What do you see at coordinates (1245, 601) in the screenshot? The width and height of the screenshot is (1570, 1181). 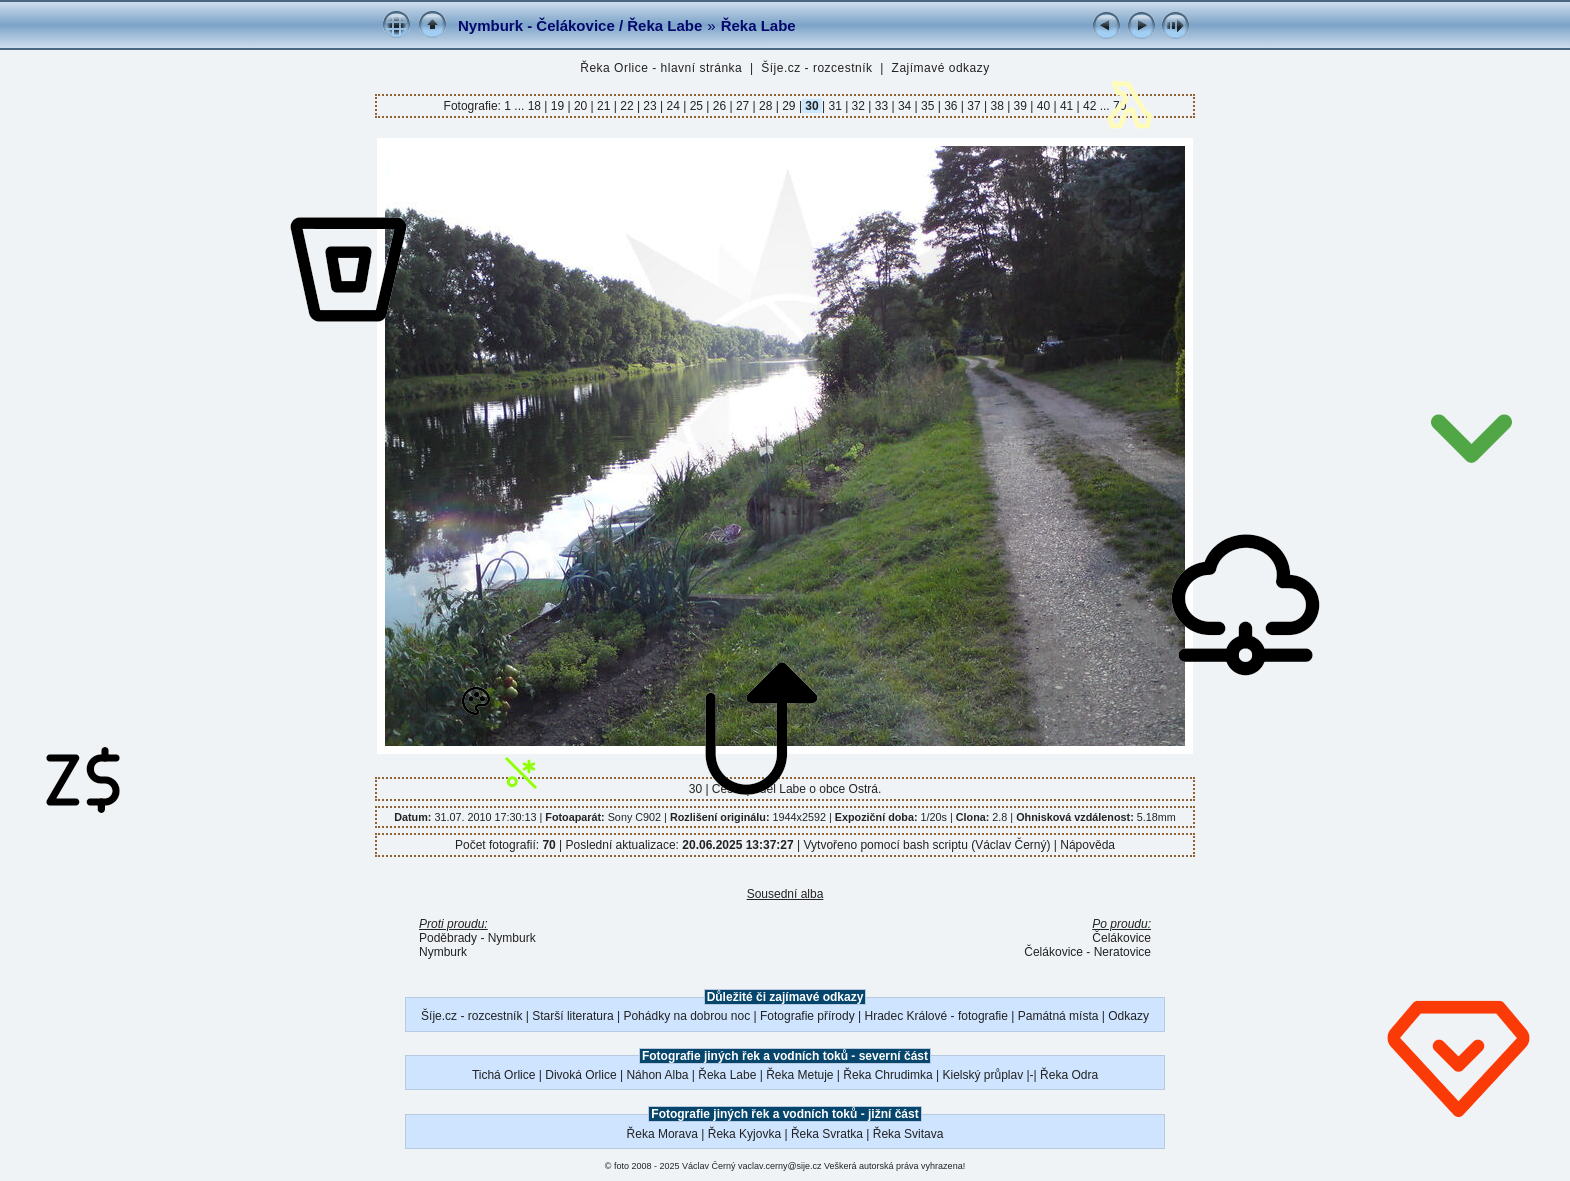 I see `access cloud network settings` at bounding box center [1245, 601].